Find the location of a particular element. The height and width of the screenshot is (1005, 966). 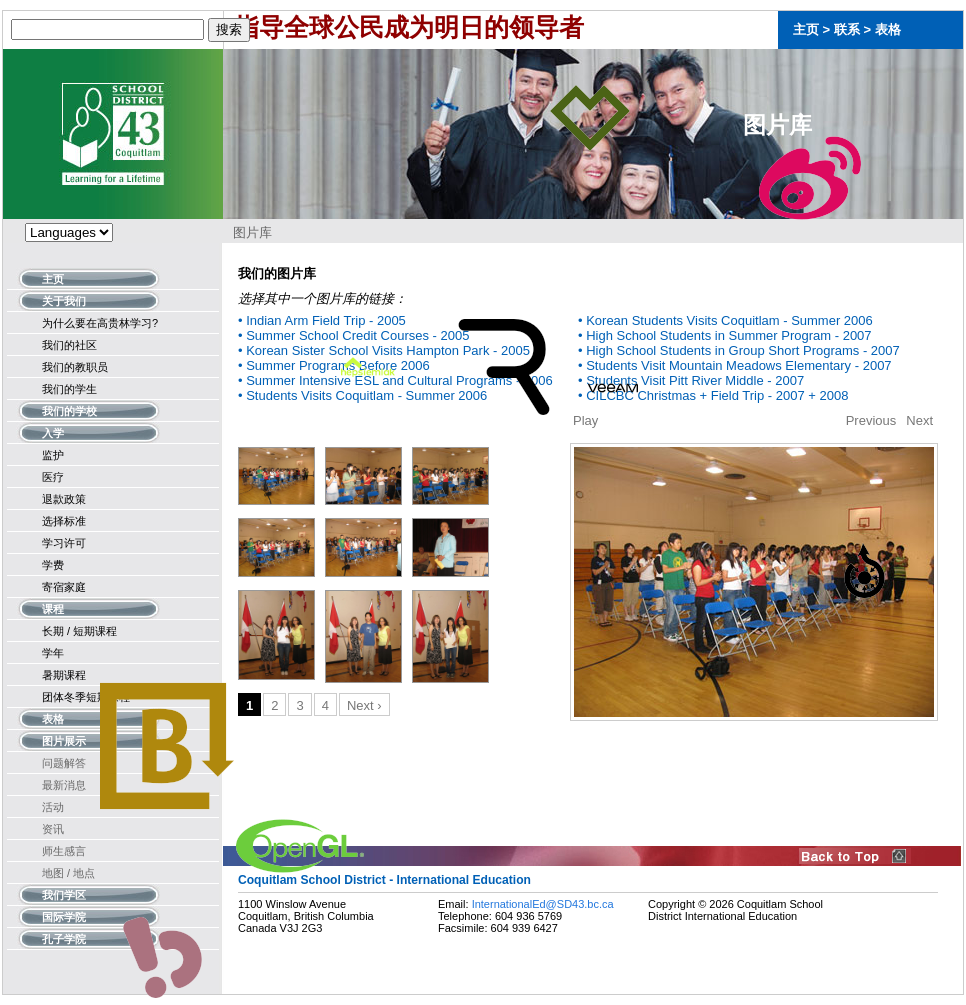

open brandfolder digital asset management is located at coordinates (167, 746).